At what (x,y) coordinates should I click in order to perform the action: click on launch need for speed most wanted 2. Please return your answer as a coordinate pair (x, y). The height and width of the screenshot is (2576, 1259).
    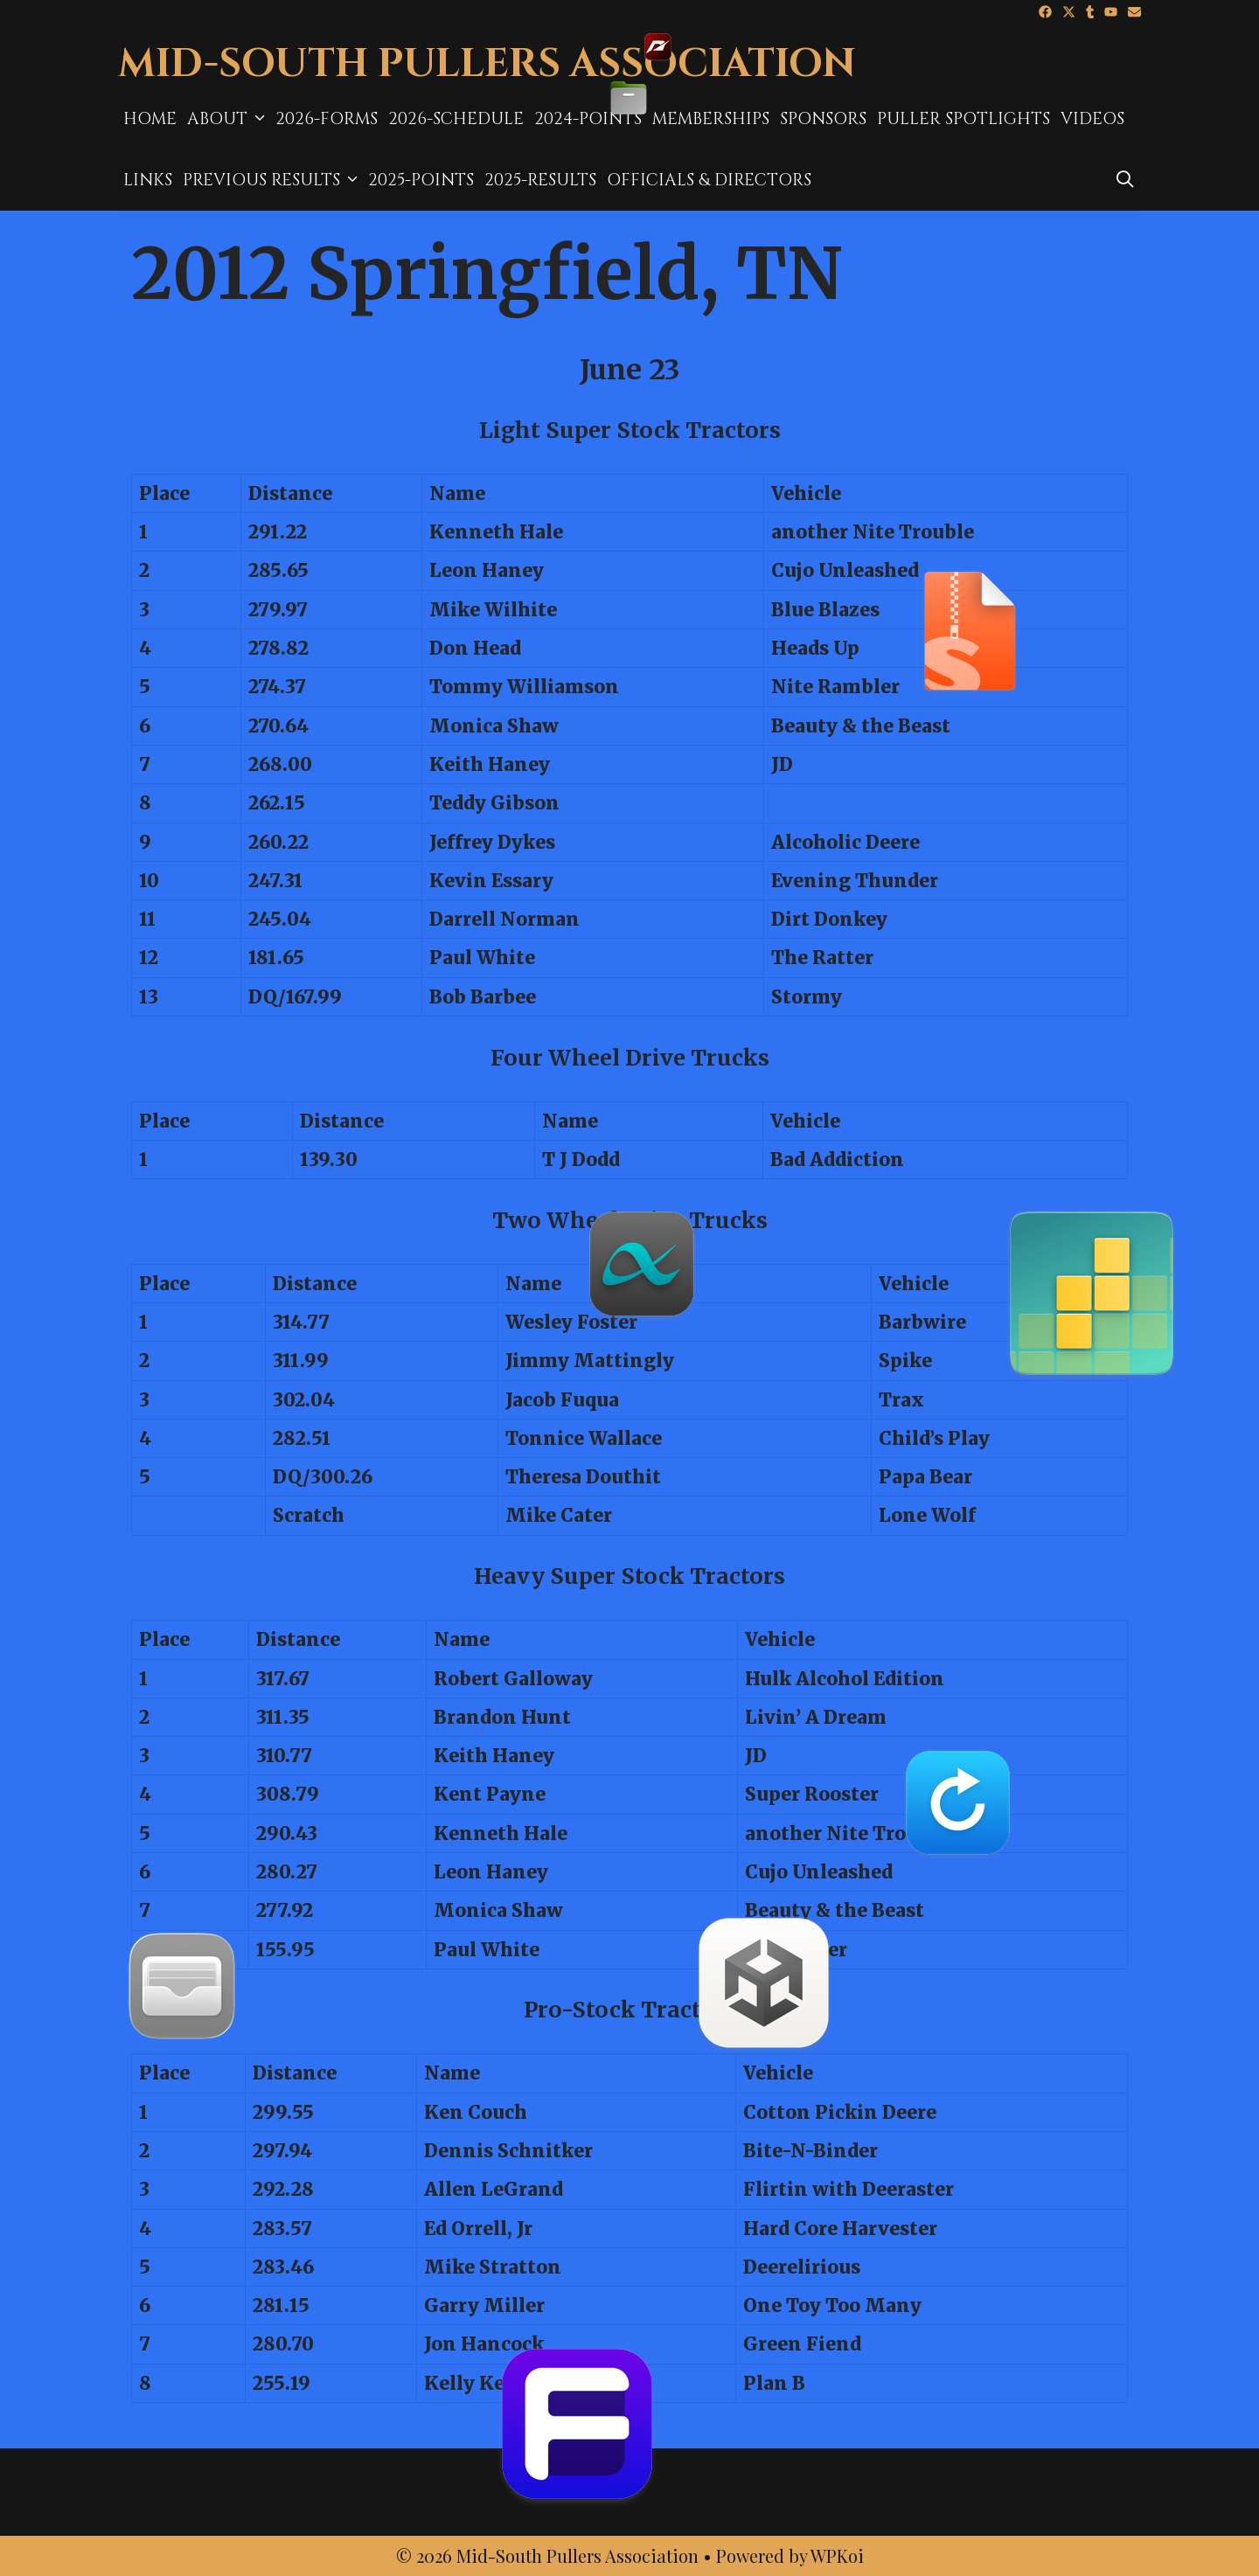
    Looking at the image, I should click on (657, 46).